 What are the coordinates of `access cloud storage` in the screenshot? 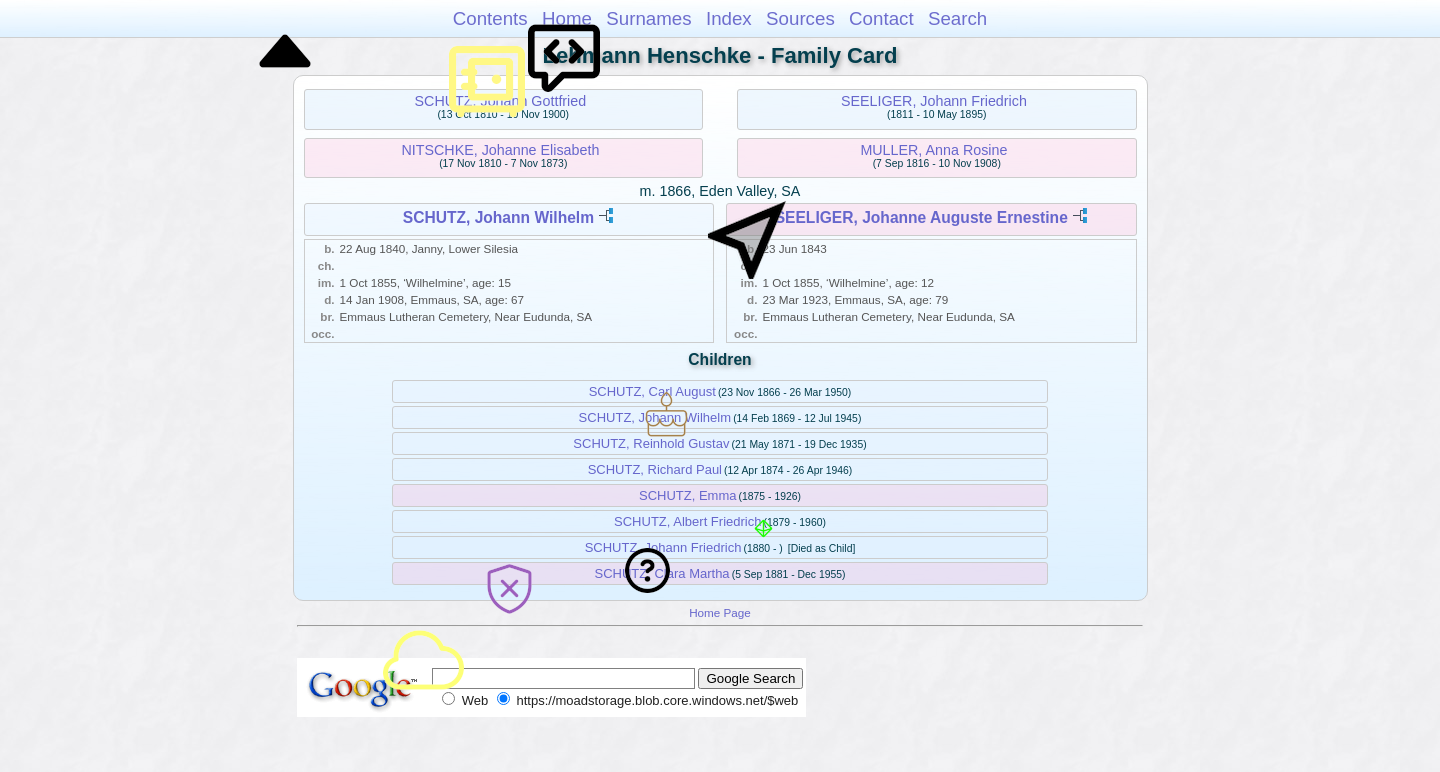 It's located at (423, 662).